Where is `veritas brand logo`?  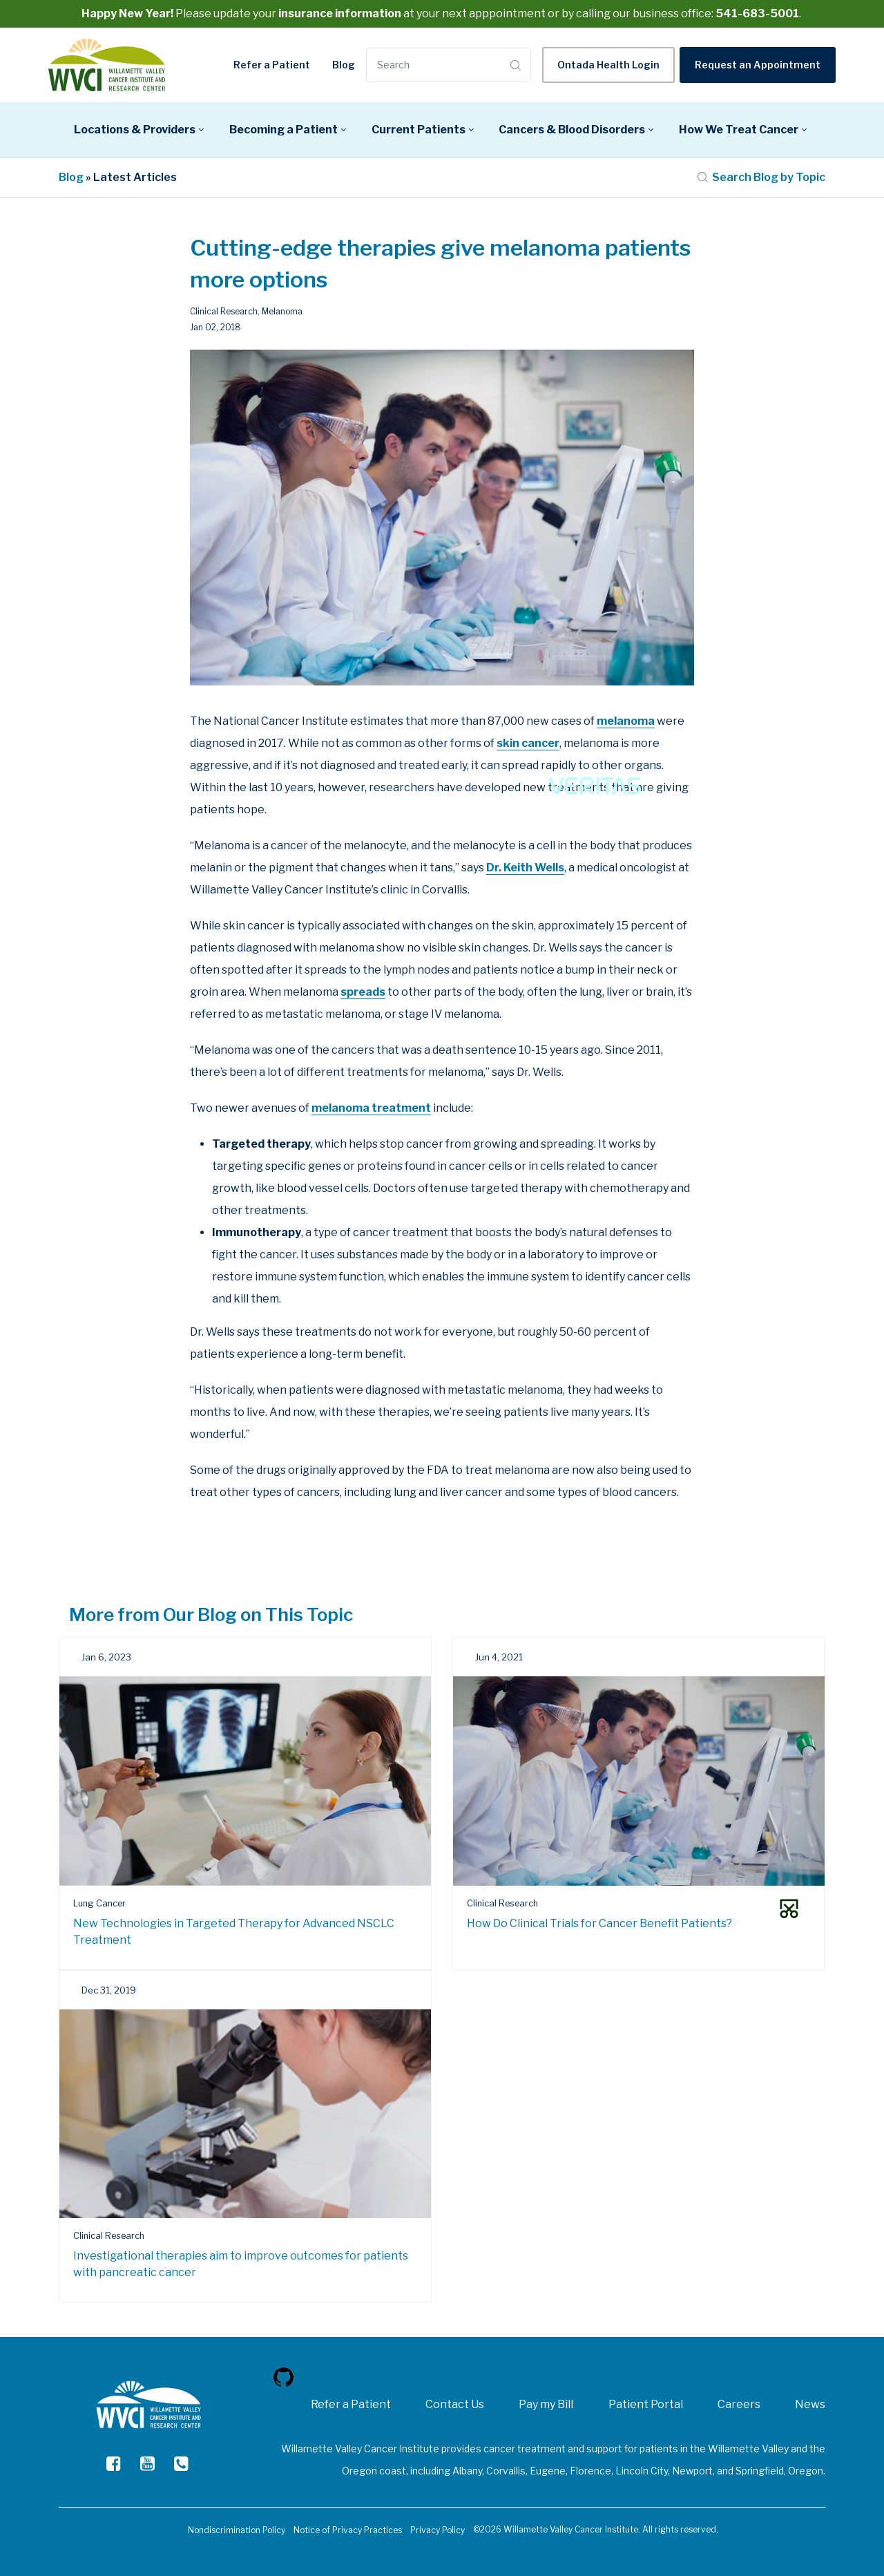 veritas brand logo is located at coordinates (595, 786).